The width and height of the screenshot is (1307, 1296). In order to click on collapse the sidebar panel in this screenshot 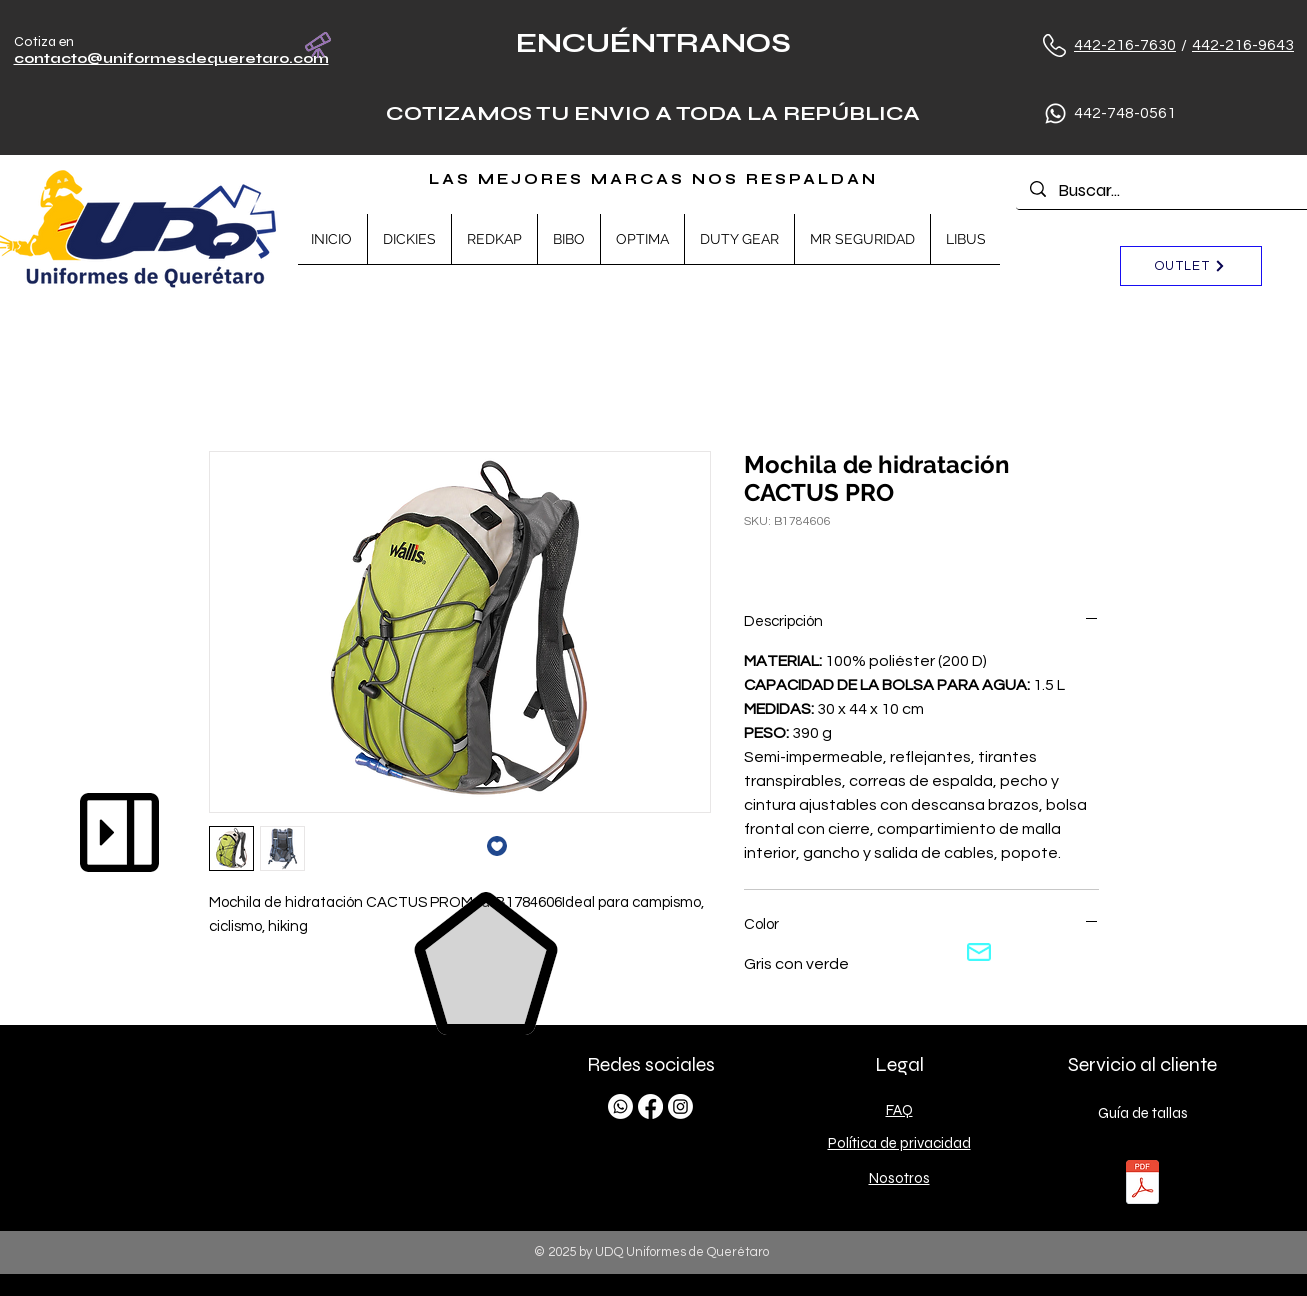, I will do `click(119, 832)`.